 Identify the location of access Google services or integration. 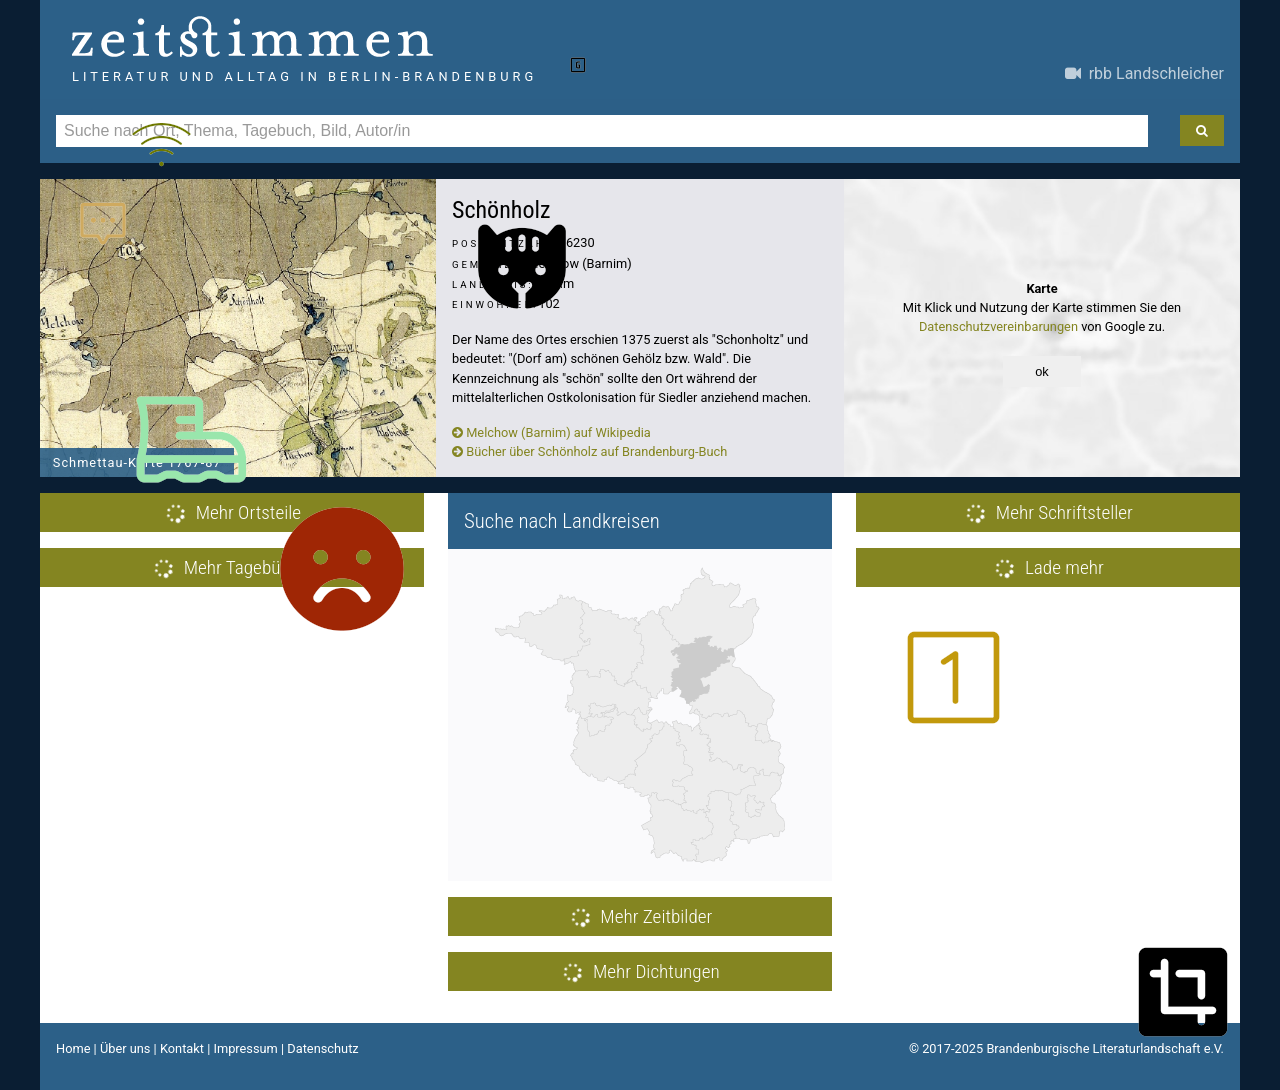
(578, 65).